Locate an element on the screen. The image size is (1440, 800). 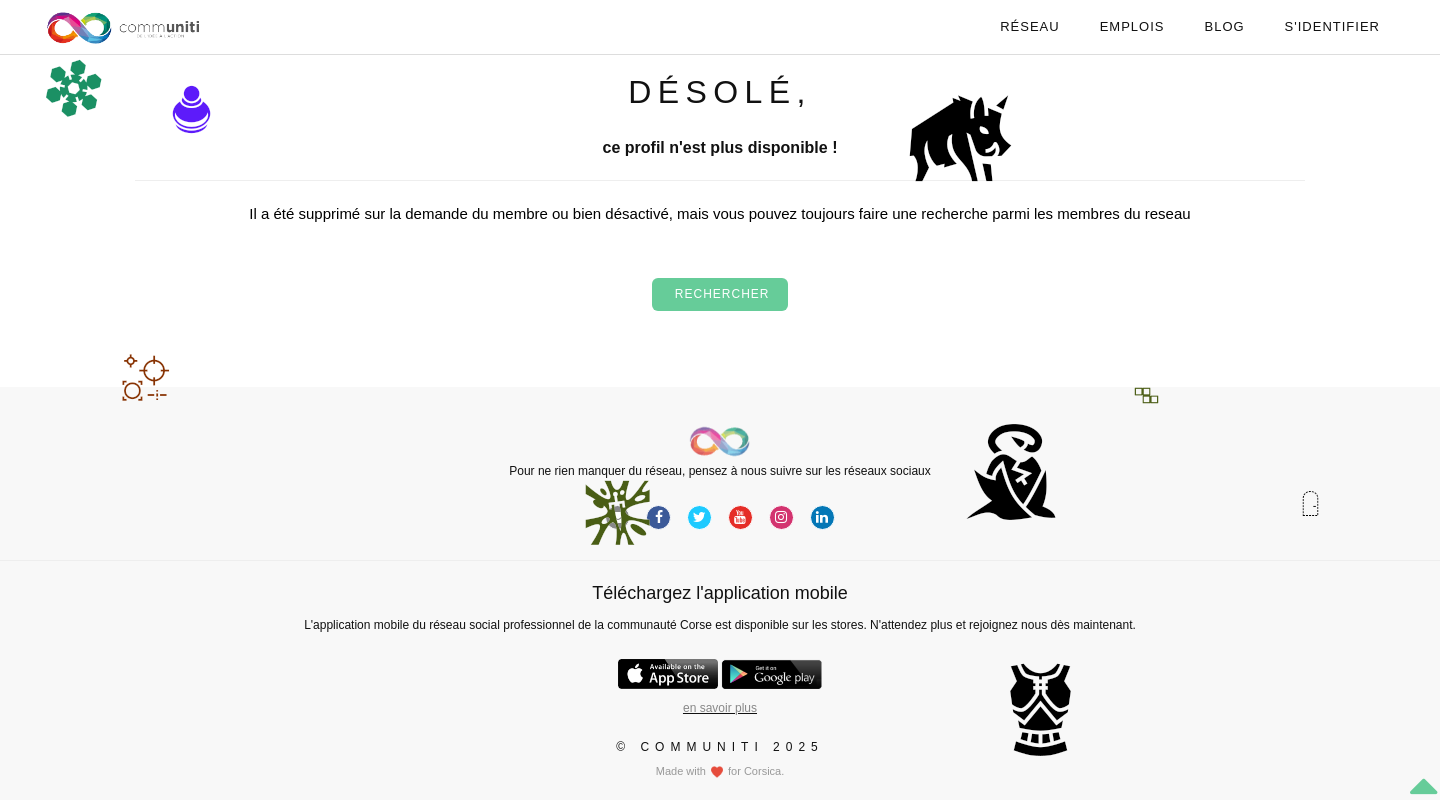
browse or purchase fragrances is located at coordinates (191, 109).